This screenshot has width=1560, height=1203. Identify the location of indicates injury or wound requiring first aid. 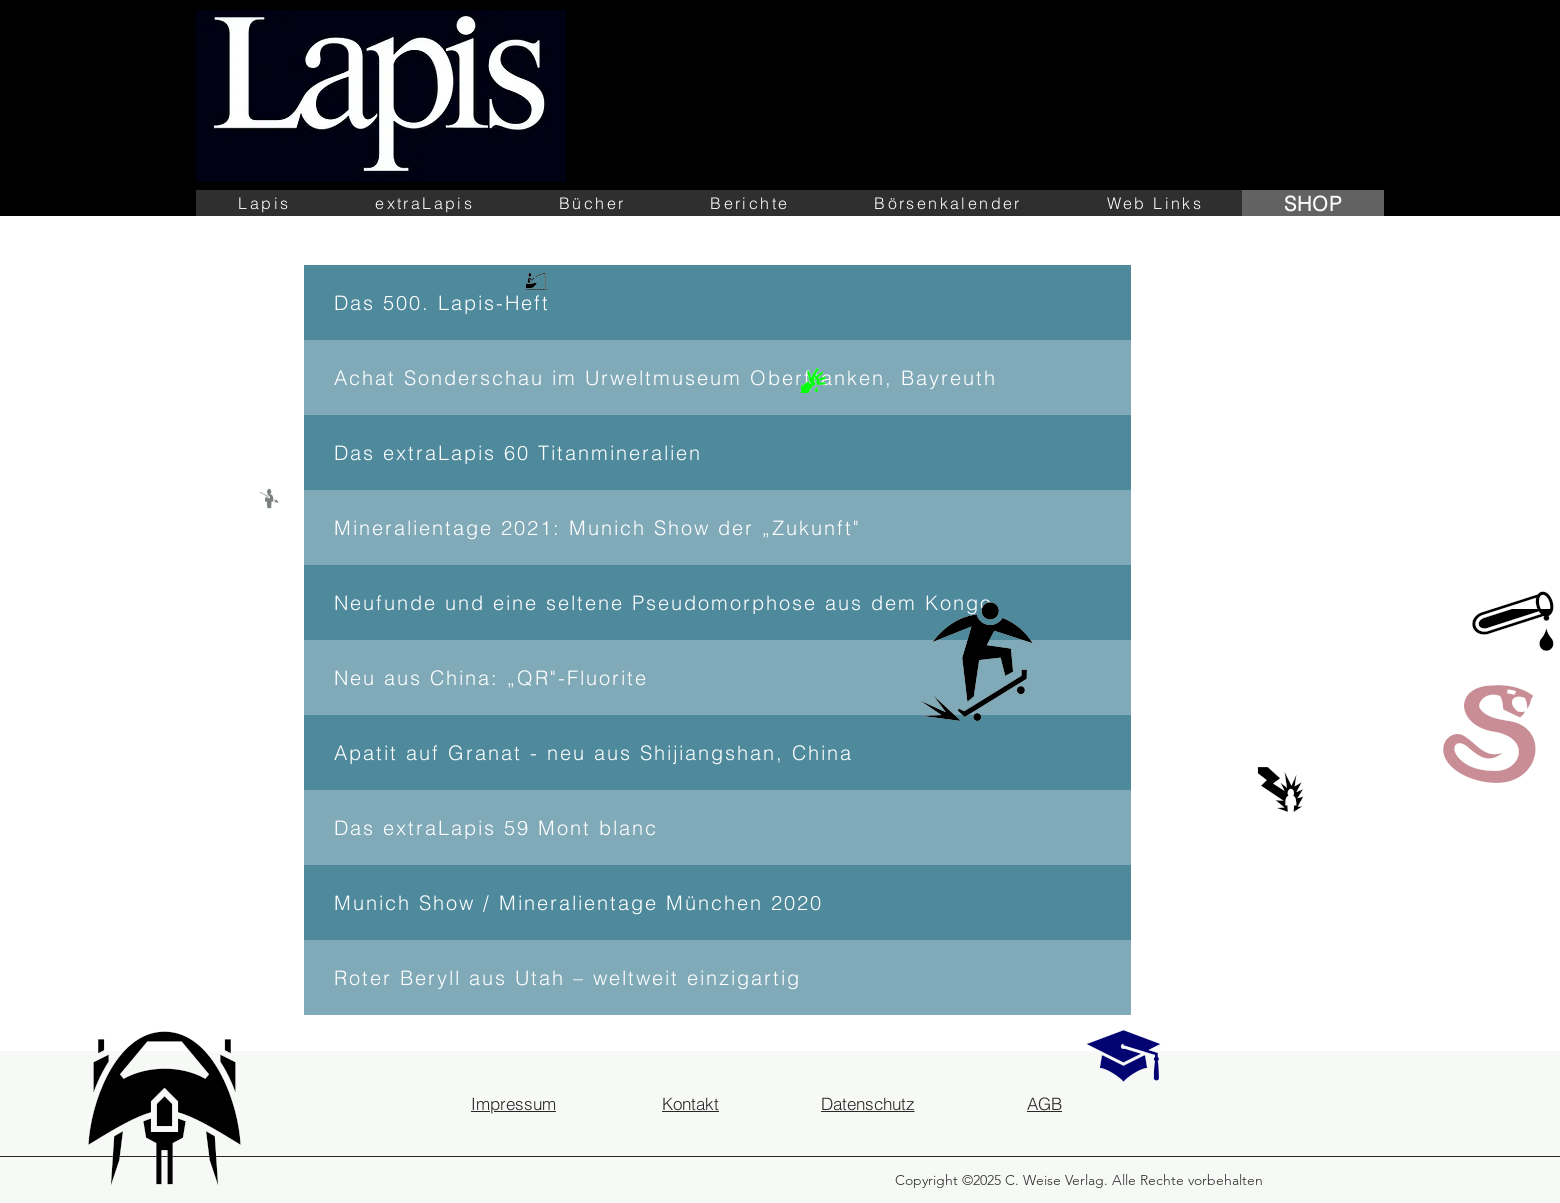
(813, 380).